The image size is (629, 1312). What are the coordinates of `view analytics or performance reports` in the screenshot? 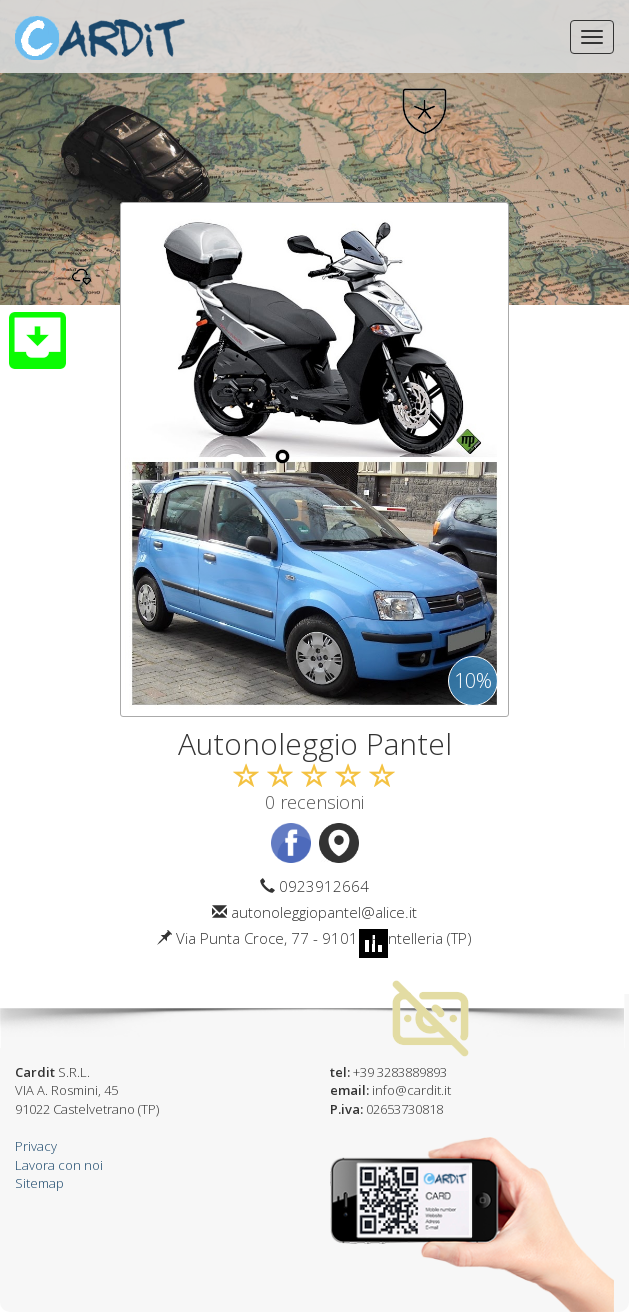 It's located at (373, 943).